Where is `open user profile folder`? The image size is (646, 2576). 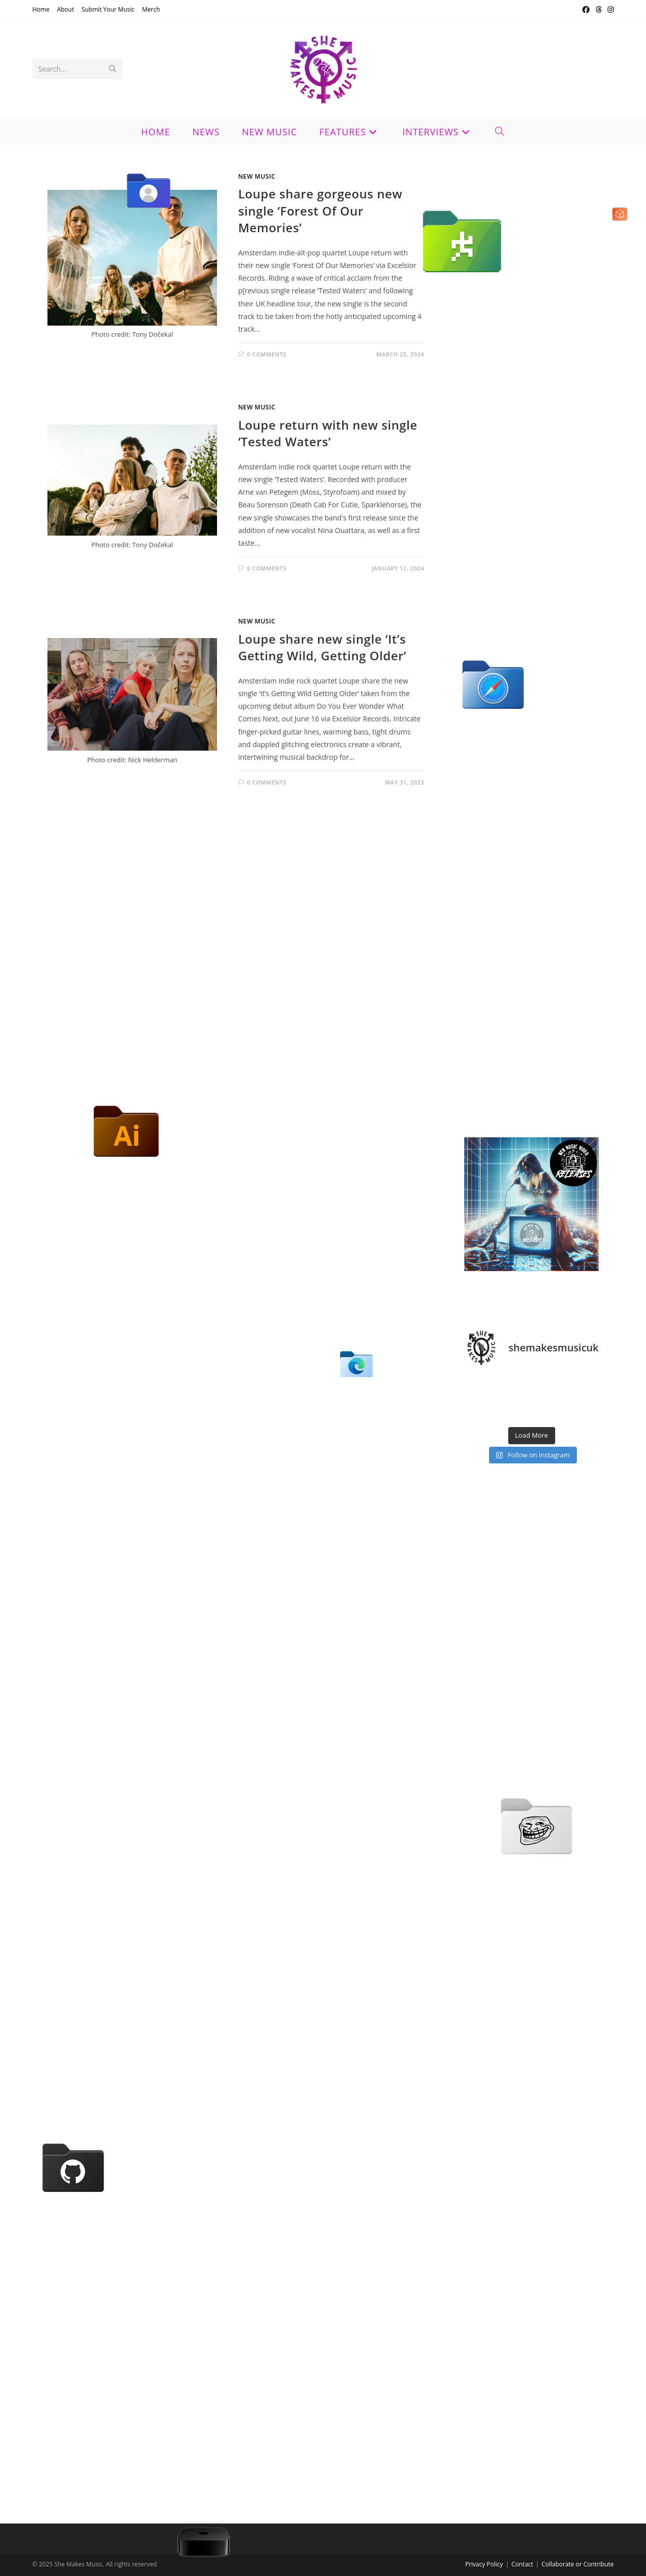 open user profile folder is located at coordinates (148, 192).